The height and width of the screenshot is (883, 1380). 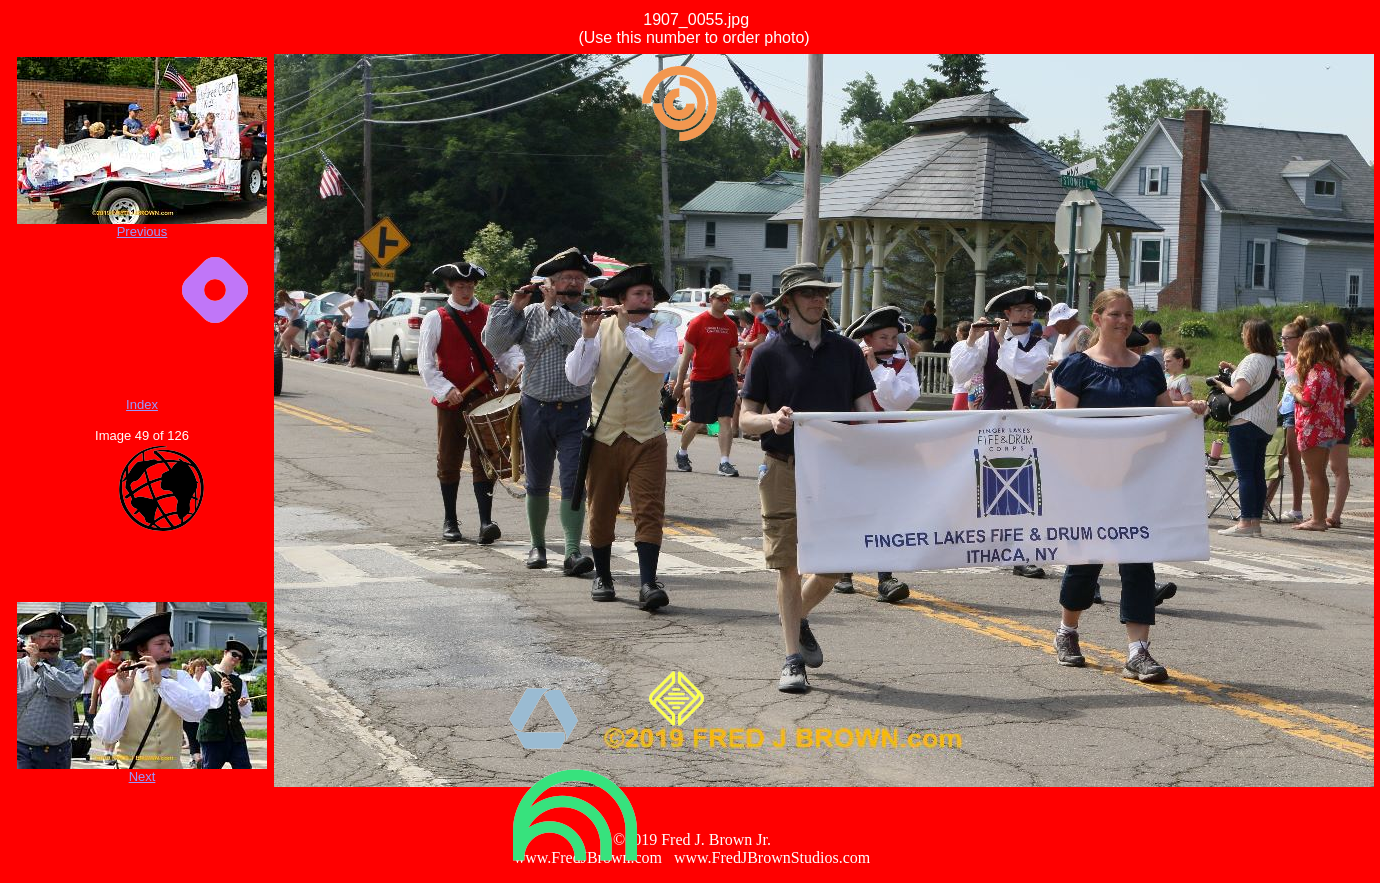 What do you see at coordinates (676, 698) in the screenshot?
I see `open the Local app` at bounding box center [676, 698].